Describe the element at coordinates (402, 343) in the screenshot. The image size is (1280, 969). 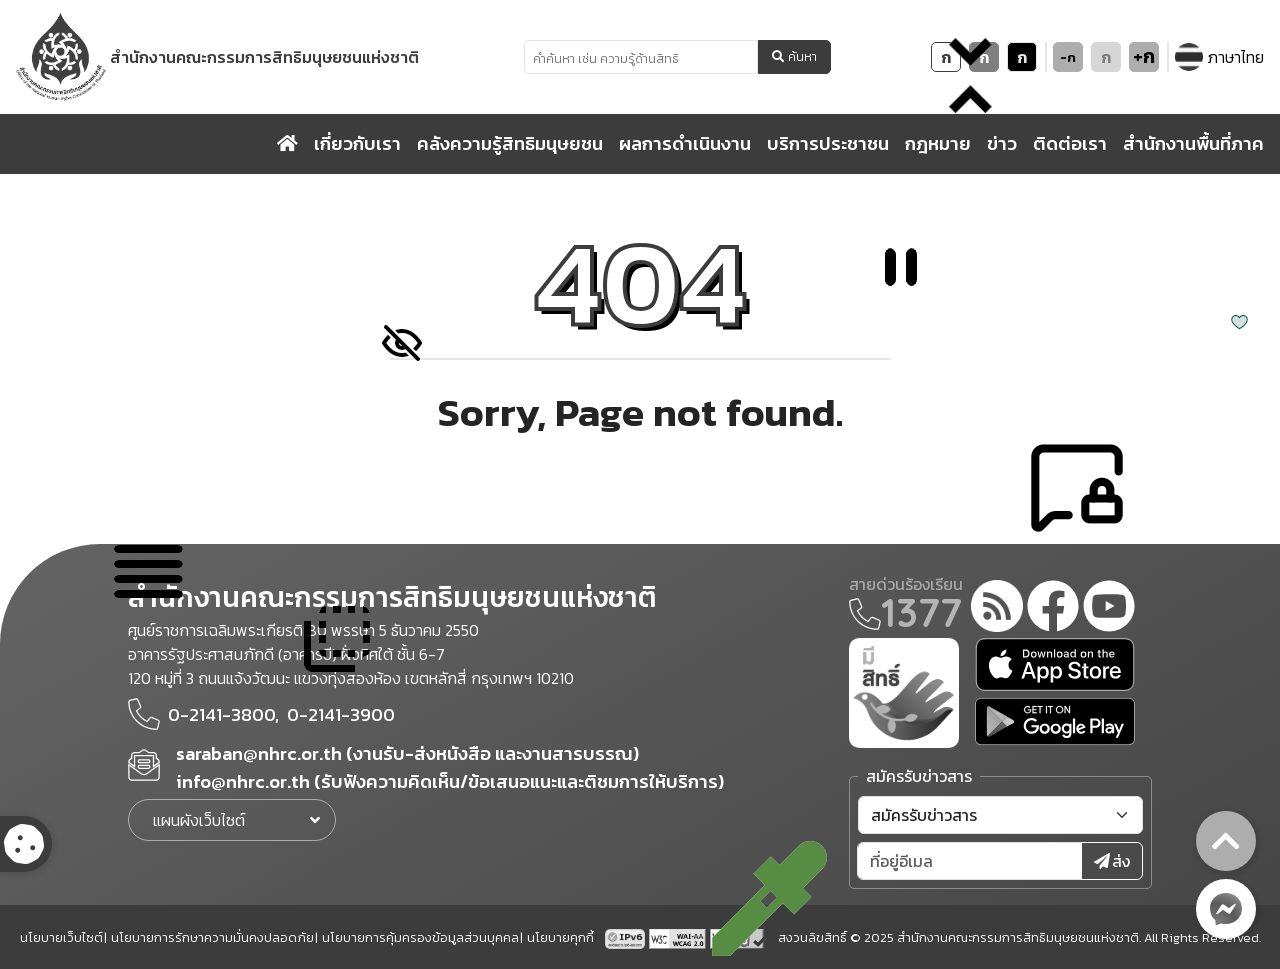
I see `hide password or sensitive content` at that location.